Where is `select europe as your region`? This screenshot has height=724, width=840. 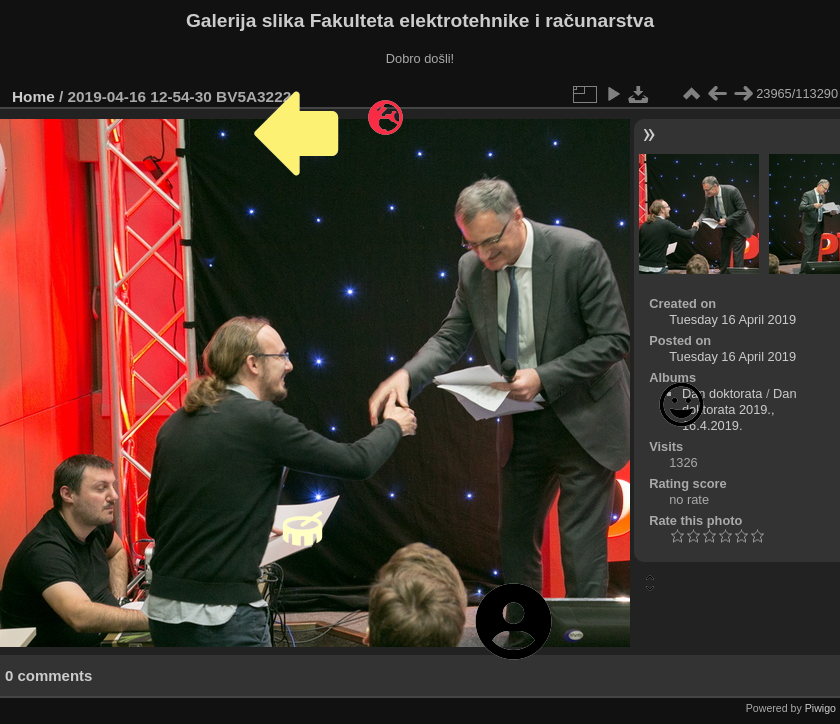
select europe as your region is located at coordinates (385, 117).